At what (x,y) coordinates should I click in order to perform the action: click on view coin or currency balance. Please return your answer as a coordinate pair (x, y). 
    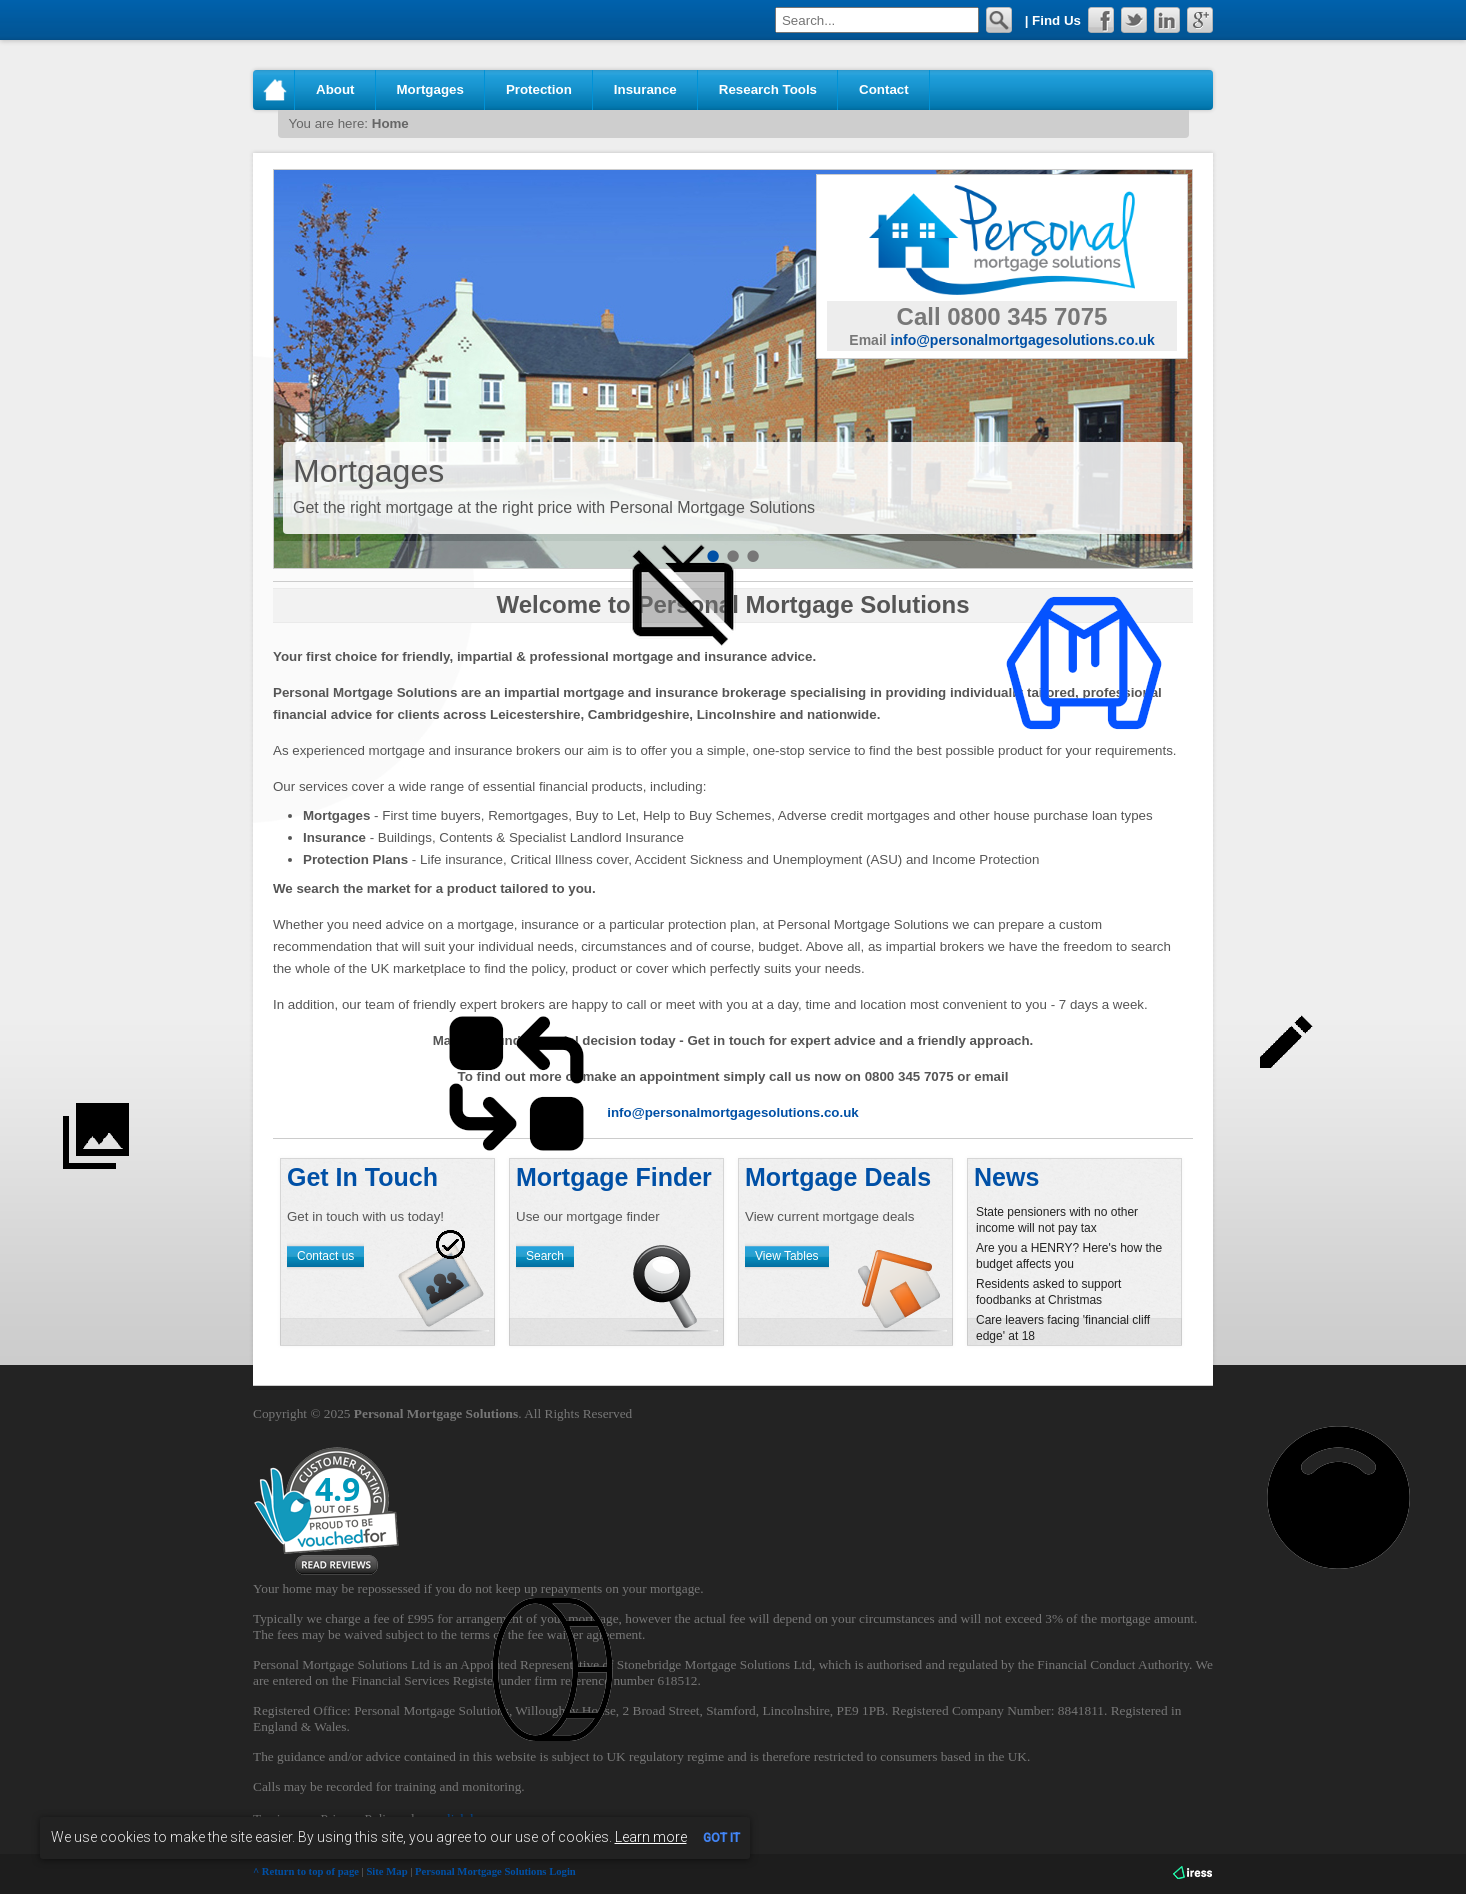
    Looking at the image, I should click on (552, 1669).